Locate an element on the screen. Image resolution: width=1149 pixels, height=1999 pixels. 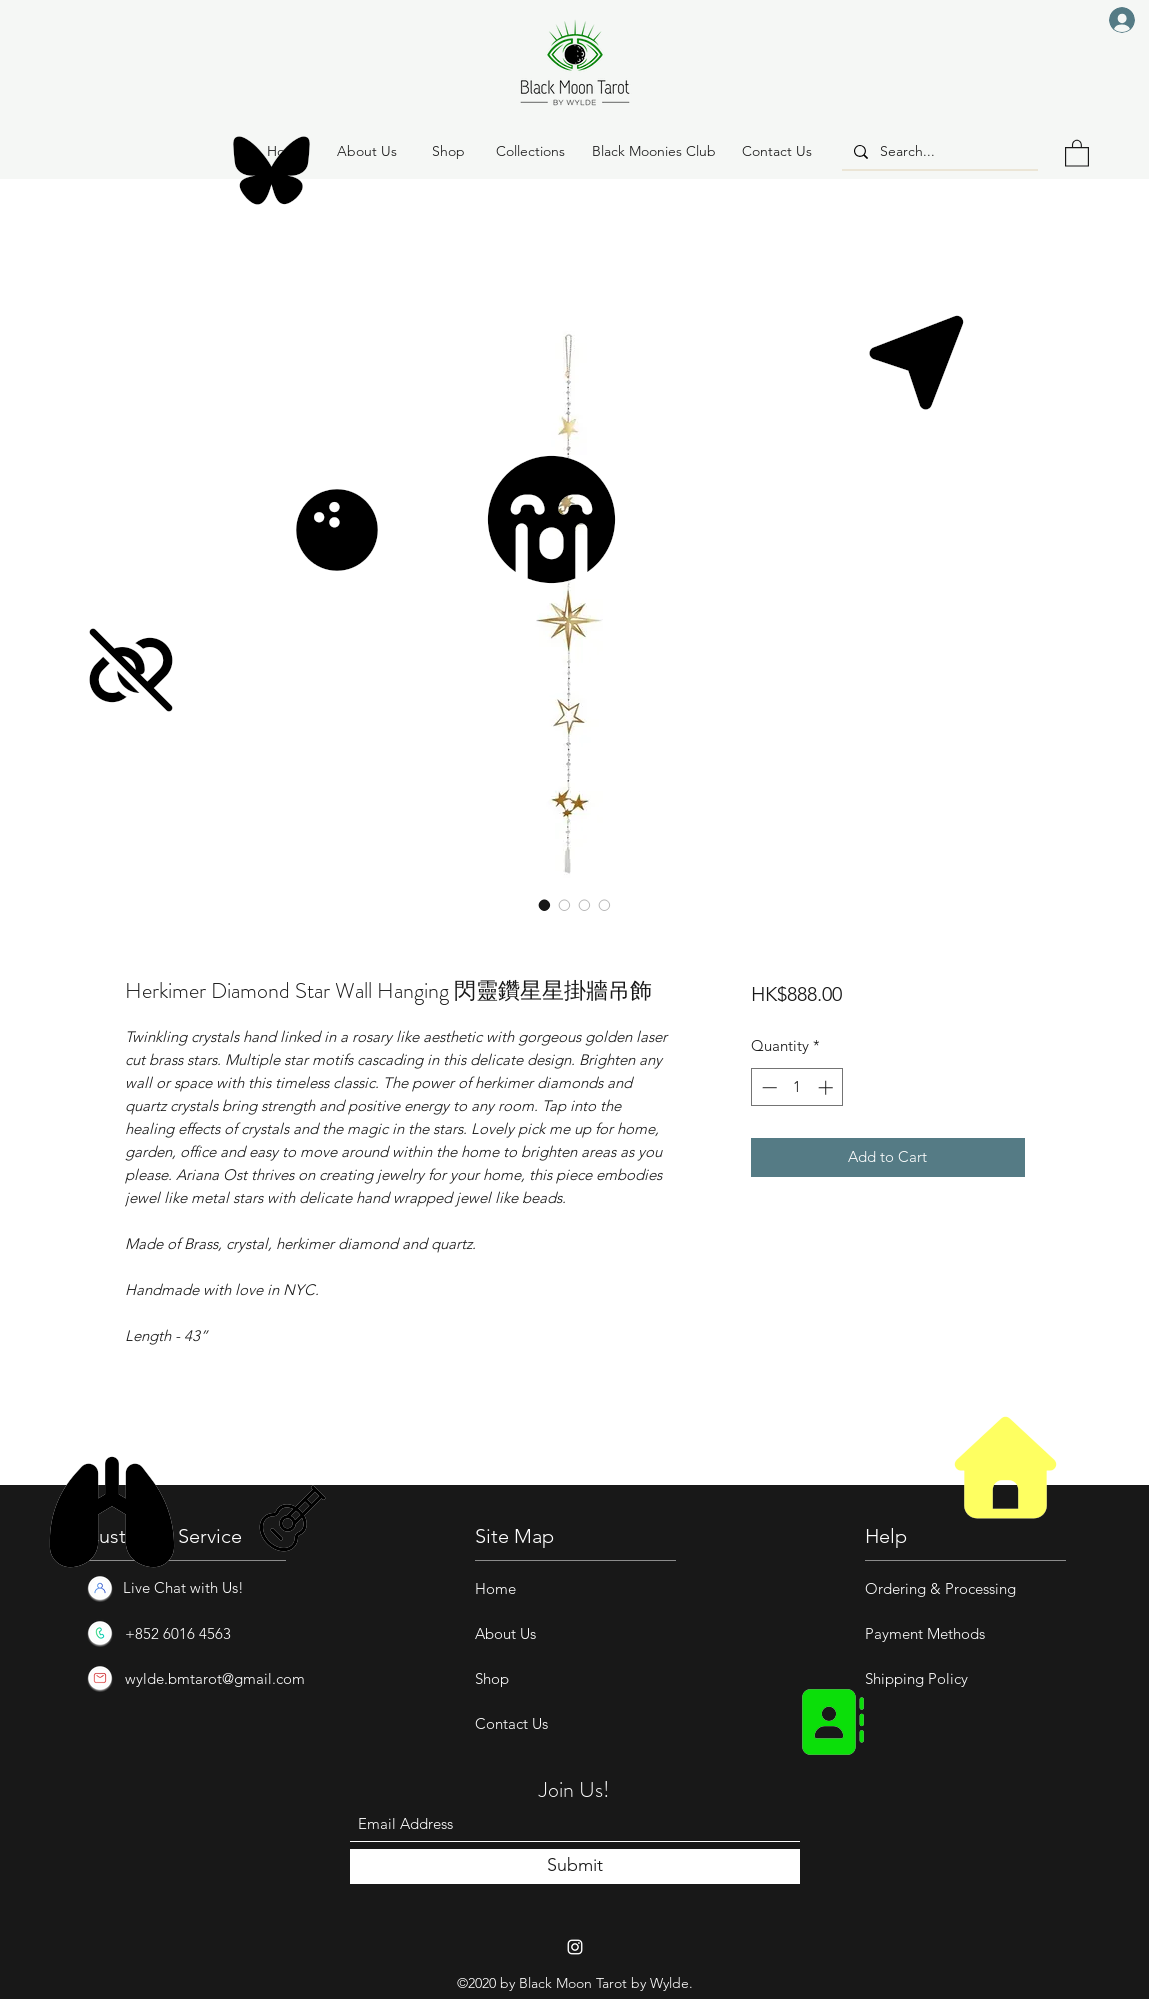
react with a crying or sad emotion is located at coordinates (551, 519).